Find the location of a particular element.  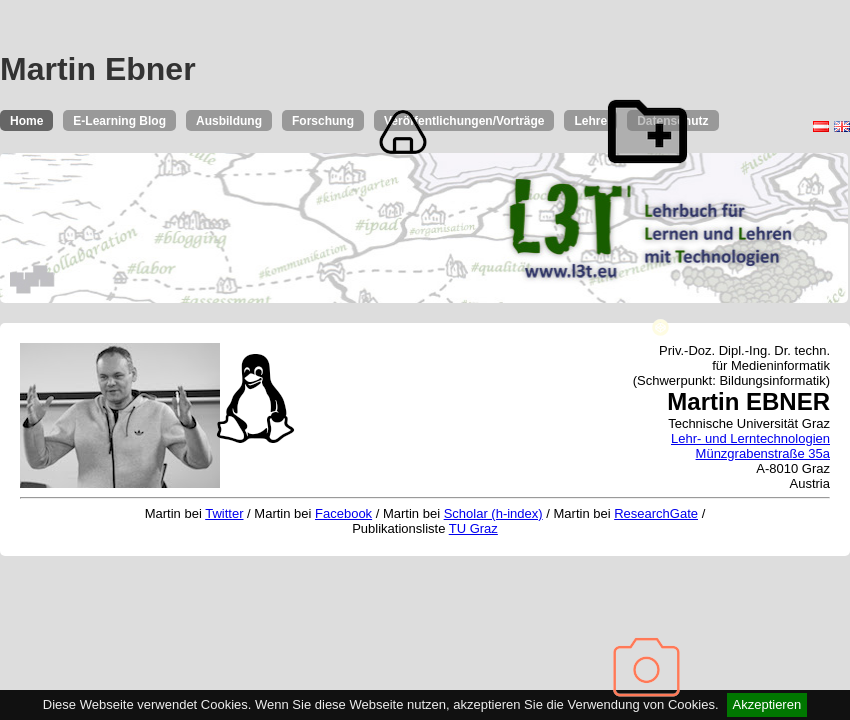

open CodePen website or app is located at coordinates (660, 327).